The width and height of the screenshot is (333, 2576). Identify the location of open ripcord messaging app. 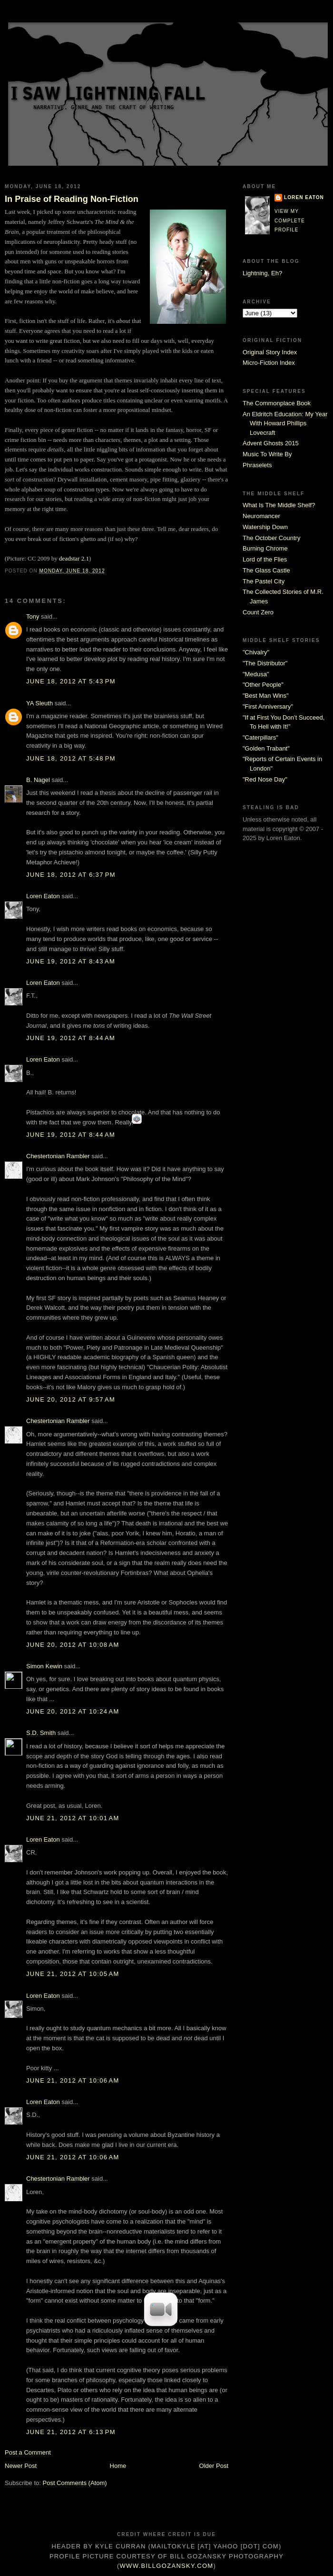
(137, 1119).